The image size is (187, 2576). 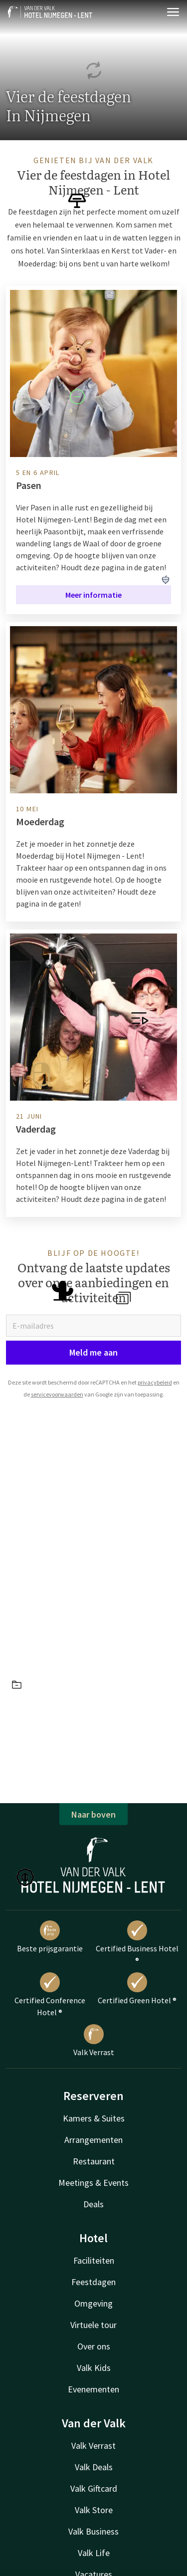 What do you see at coordinates (139, 1018) in the screenshot?
I see `view playback queue` at bounding box center [139, 1018].